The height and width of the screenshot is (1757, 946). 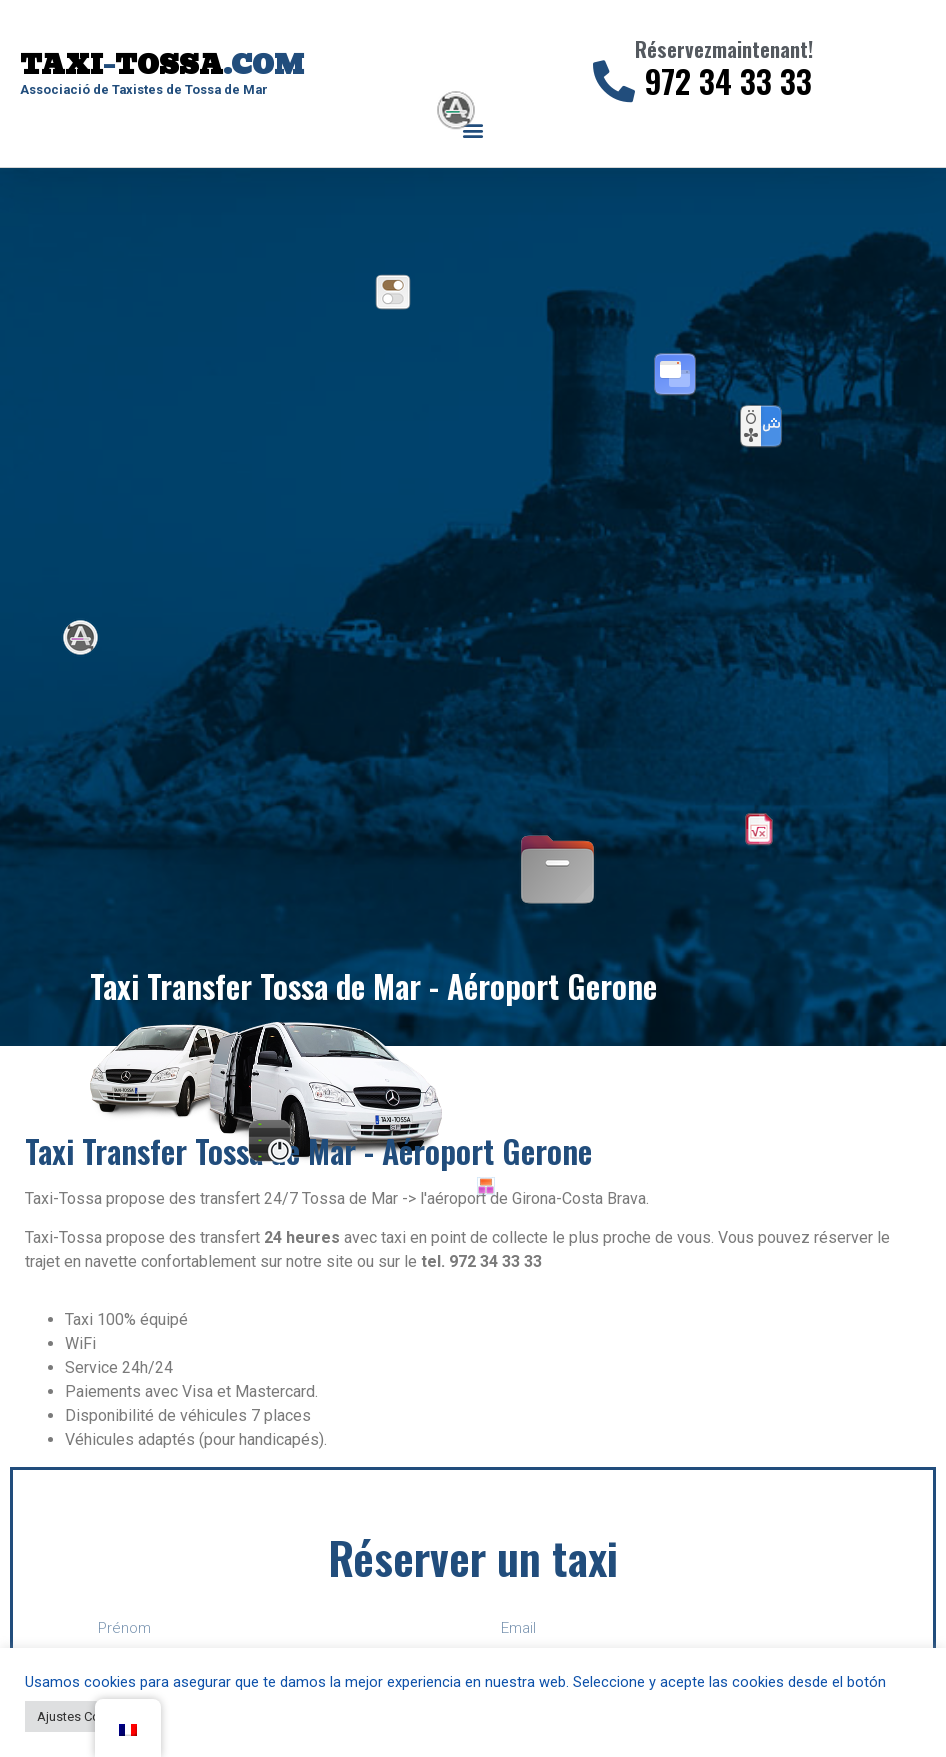 I want to click on open character map application, so click(x=761, y=426).